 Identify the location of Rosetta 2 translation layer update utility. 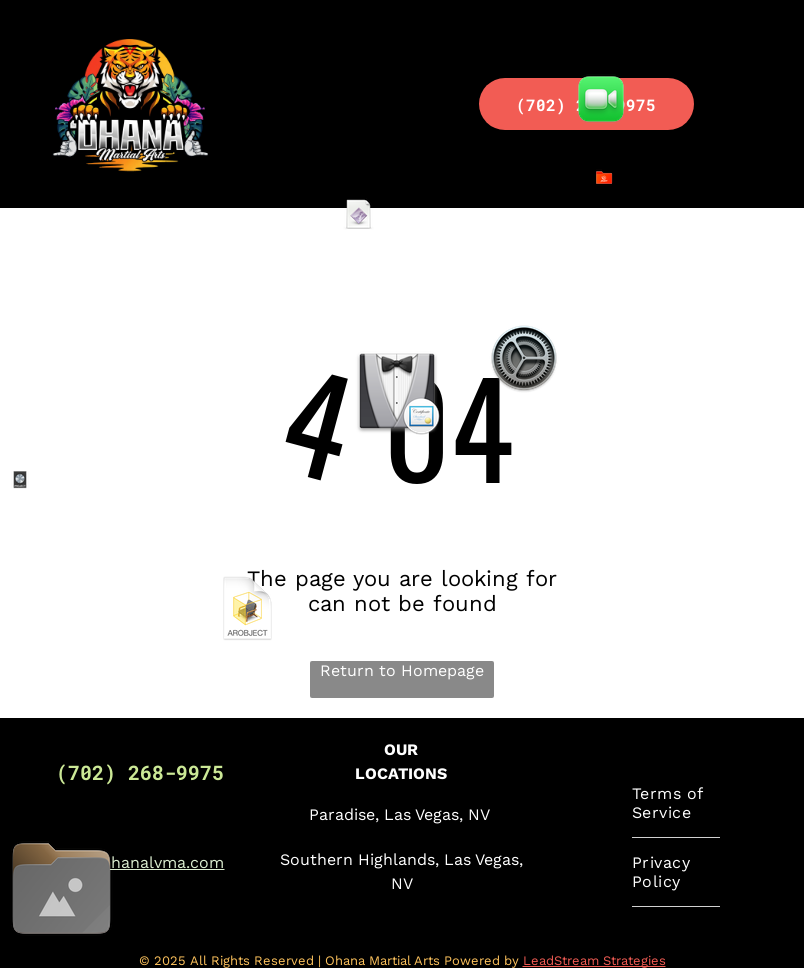
(524, 358).